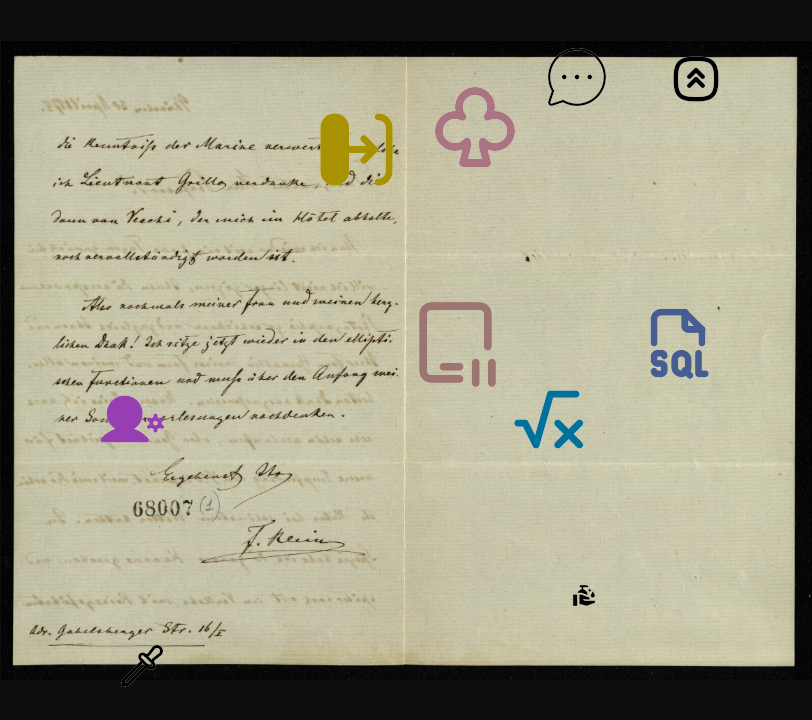 This screenshot has height=720, width=812. Describe the element at coordinates (142, 666) in the screenshot. I see `pick a color from the screen` at that location.